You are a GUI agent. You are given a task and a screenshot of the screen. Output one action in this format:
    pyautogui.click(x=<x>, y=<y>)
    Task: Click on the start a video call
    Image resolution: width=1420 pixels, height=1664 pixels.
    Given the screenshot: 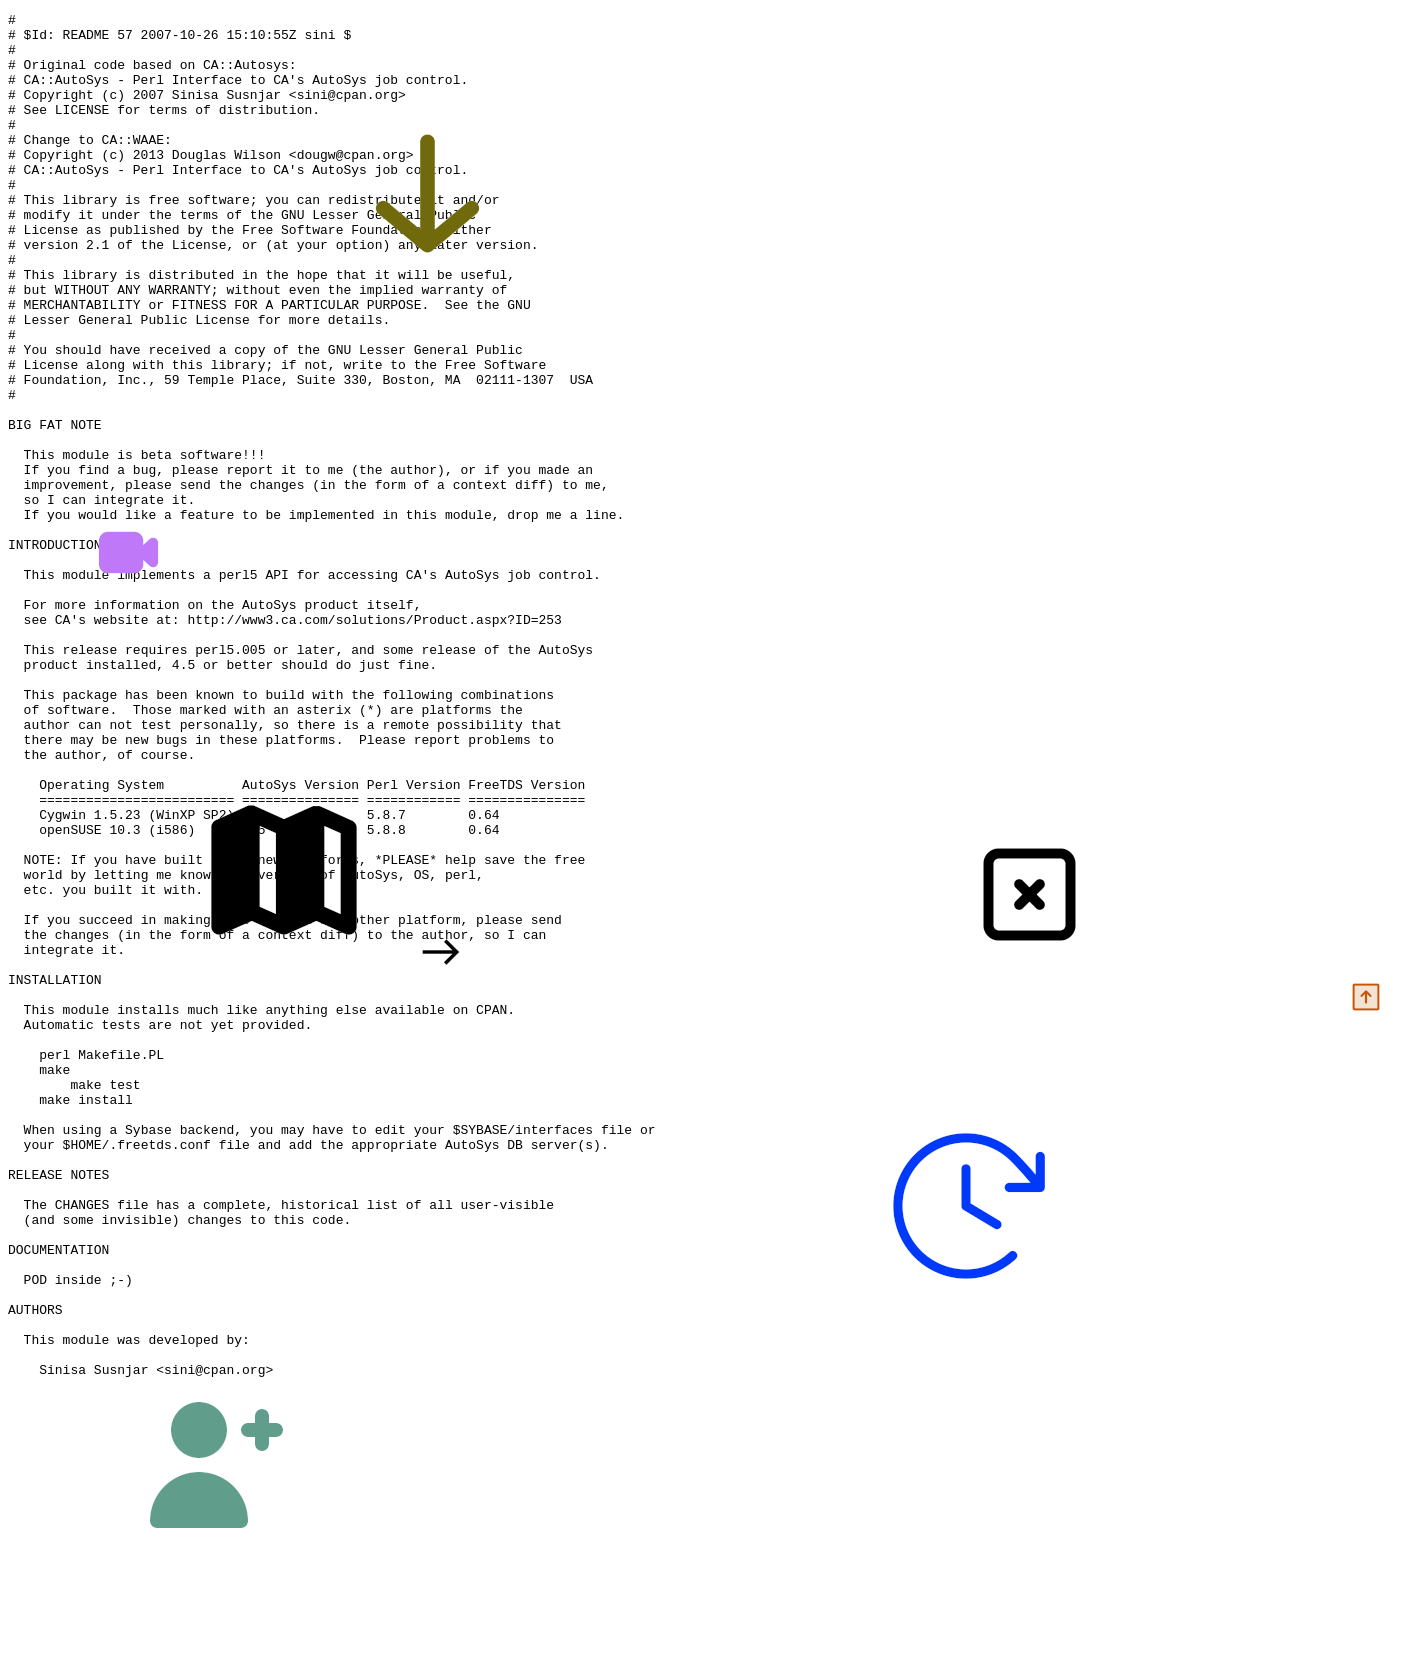 What is the action you would take?
    pyautogui.click(x=128, y=552)
    